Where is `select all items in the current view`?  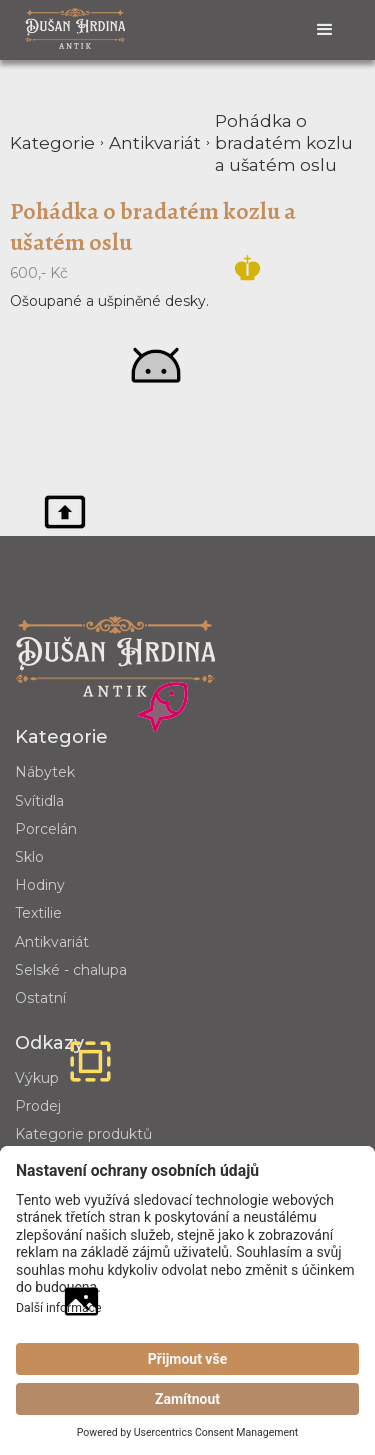 select all items in the current view is located at coordinates (90, 1061).